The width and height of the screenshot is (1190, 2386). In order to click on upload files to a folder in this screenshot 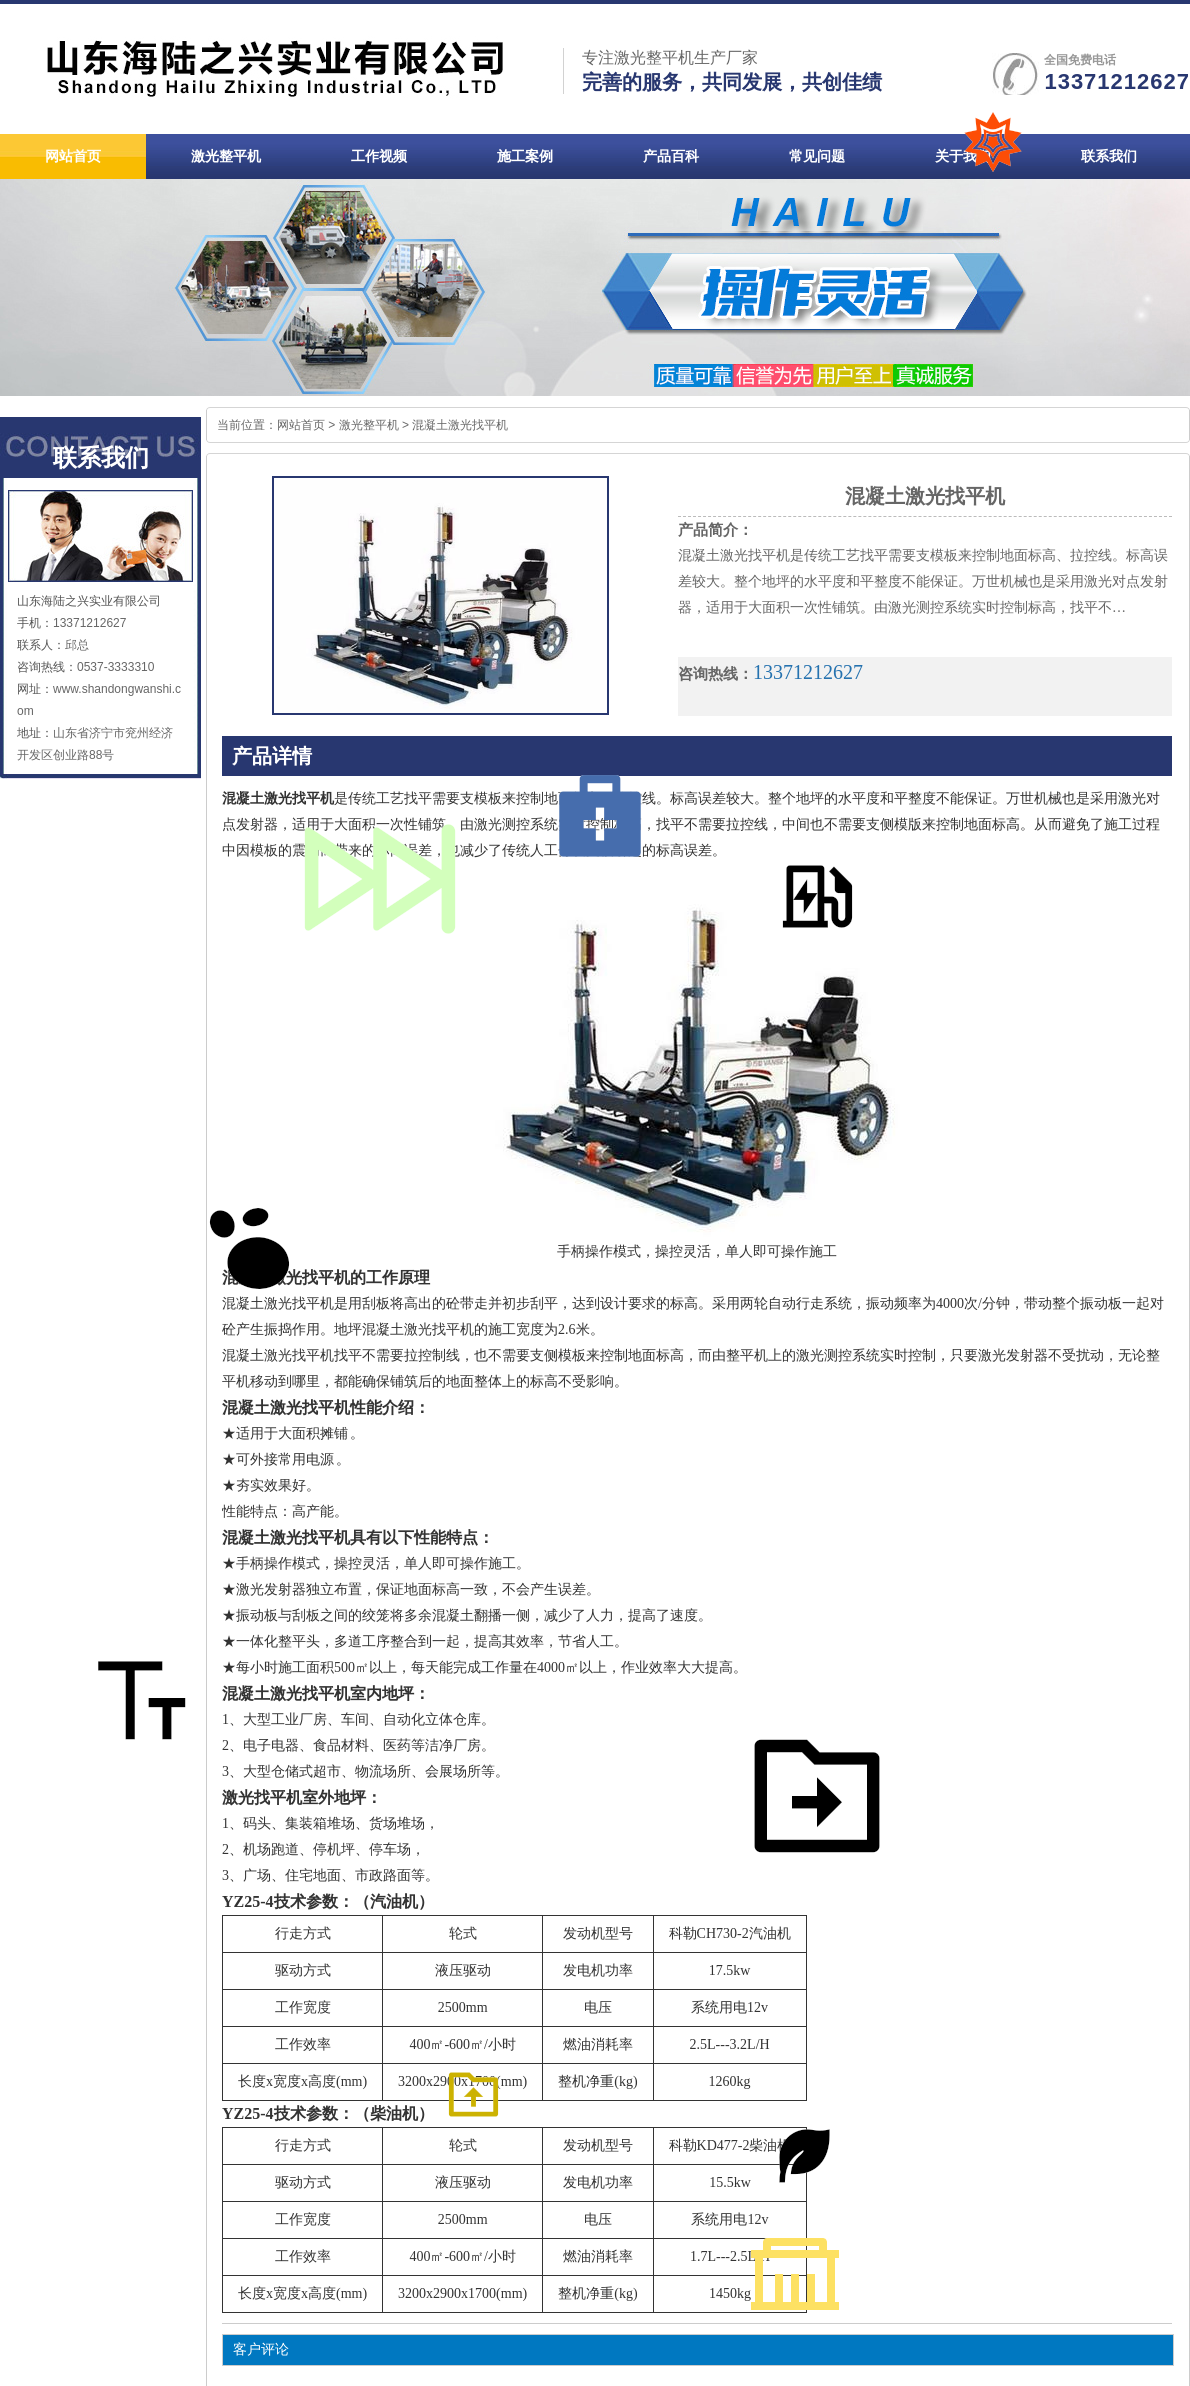, I will do `click(473, 2094)`.